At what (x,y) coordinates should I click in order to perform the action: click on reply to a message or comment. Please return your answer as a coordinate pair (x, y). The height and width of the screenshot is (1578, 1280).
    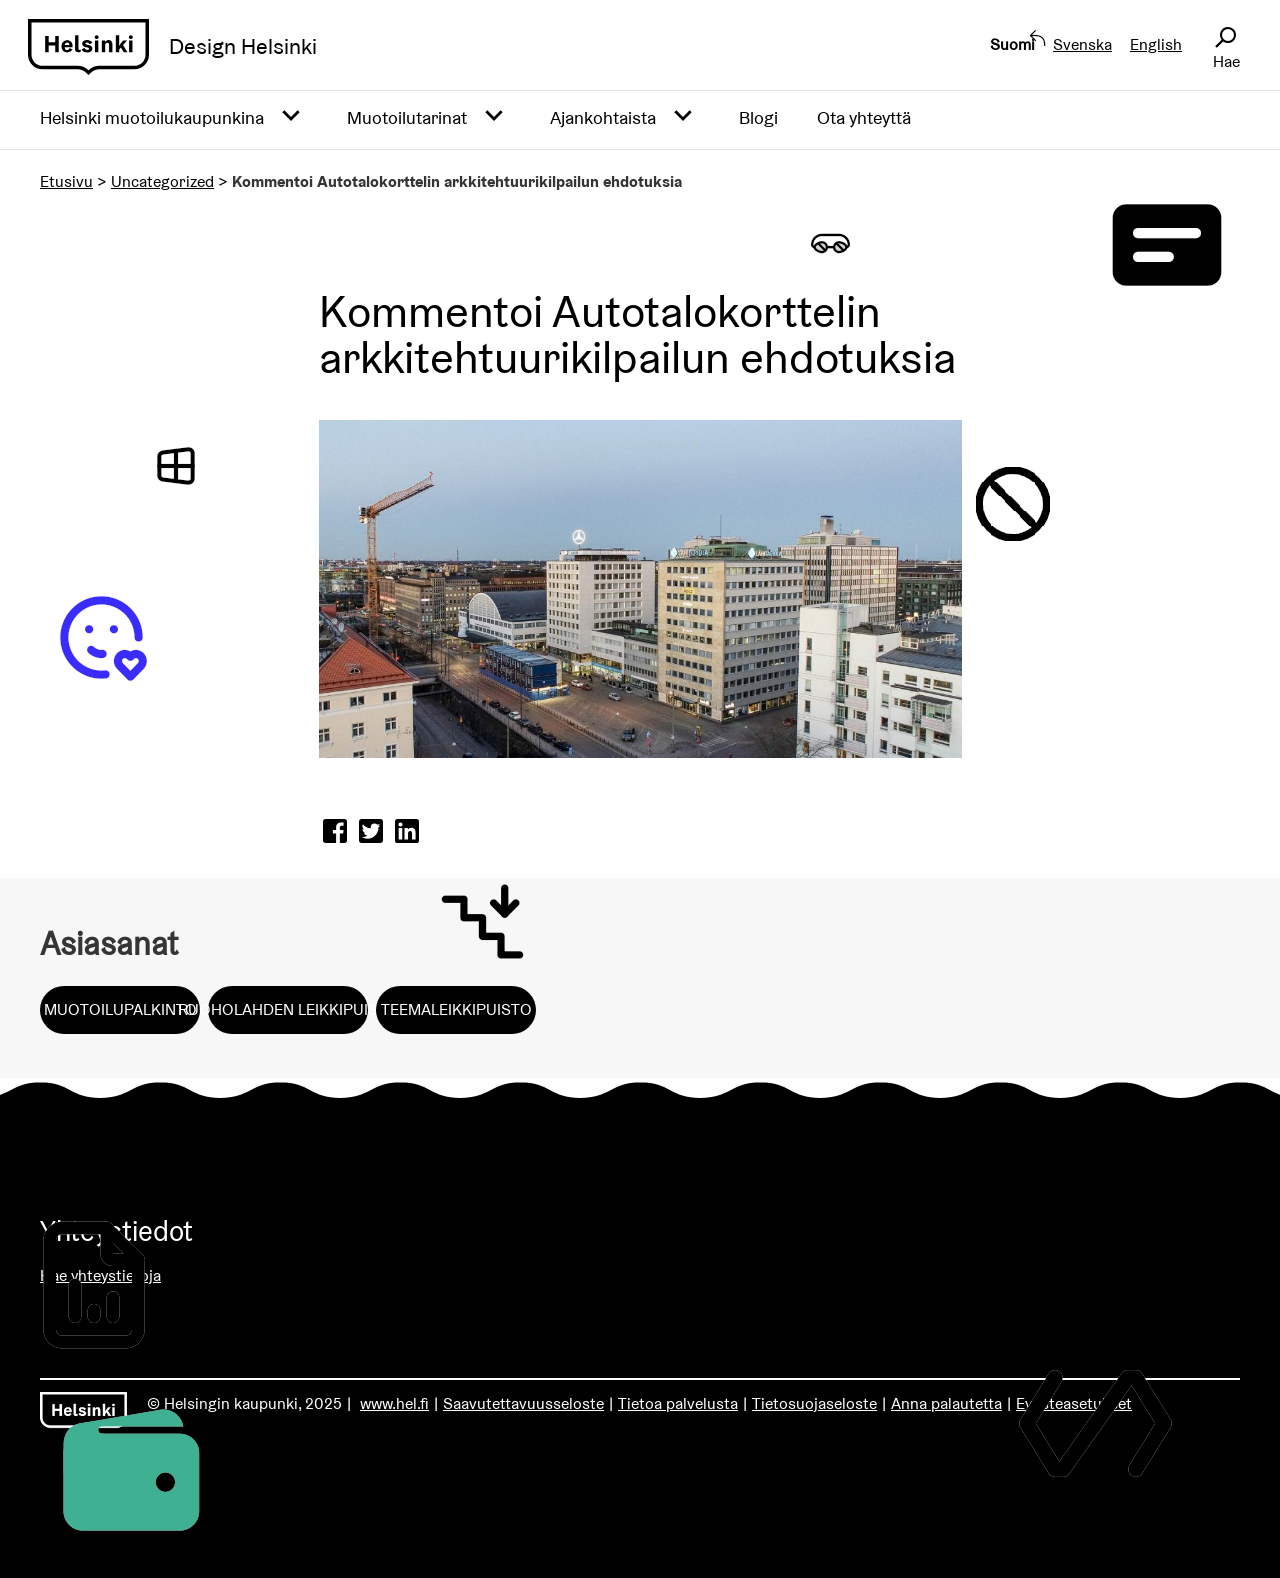
    Looking at the image, I should click on (1037, 37).